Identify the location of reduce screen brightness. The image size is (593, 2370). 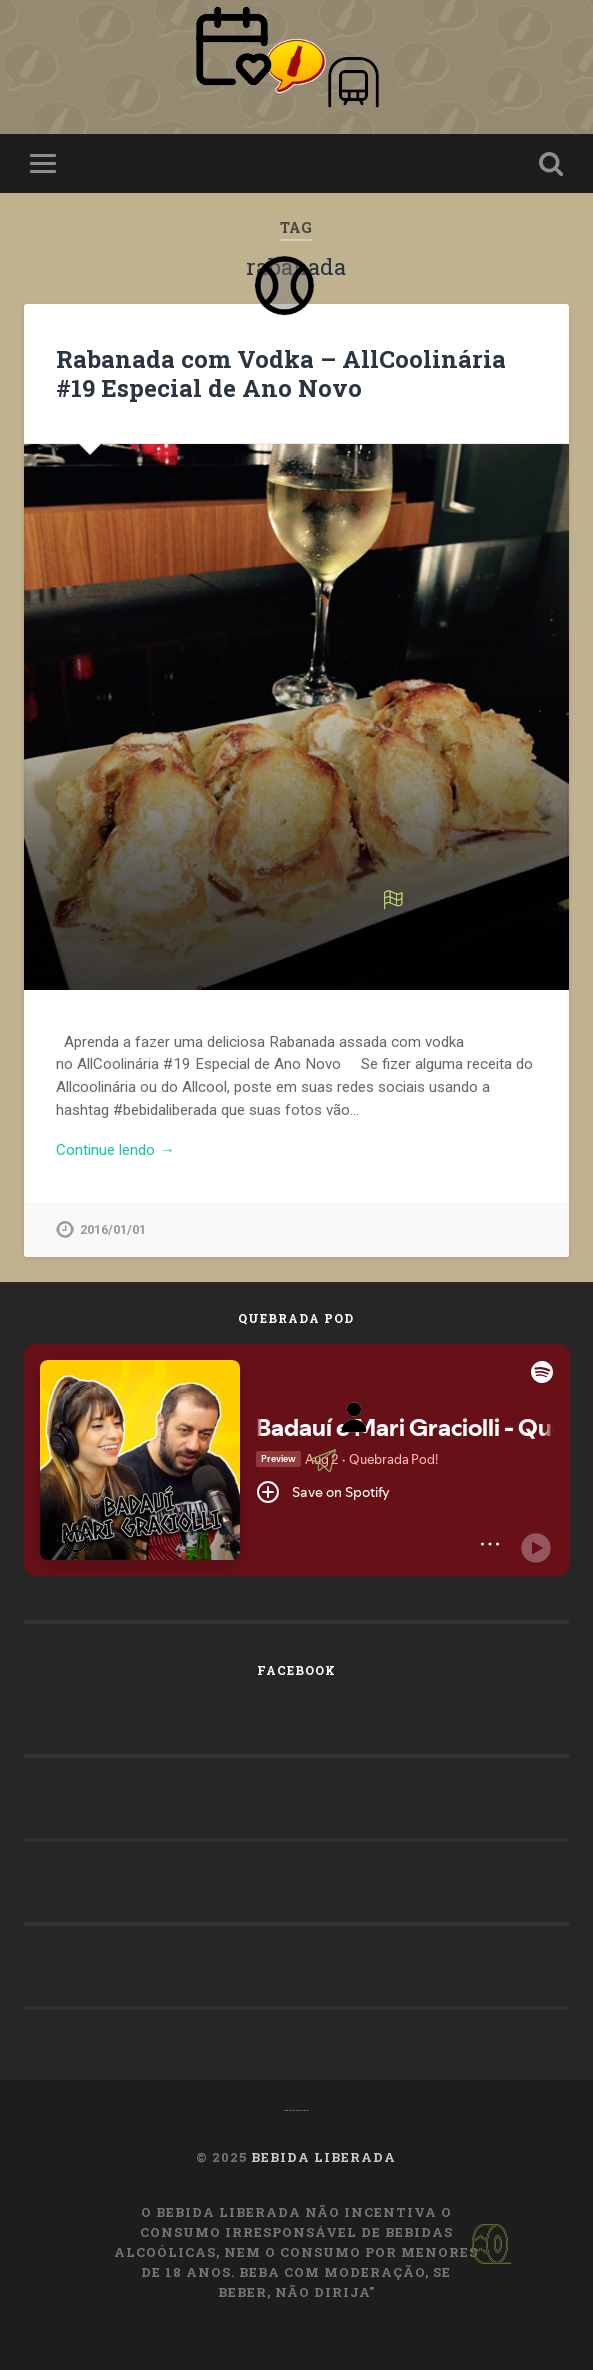
(76, 1541).